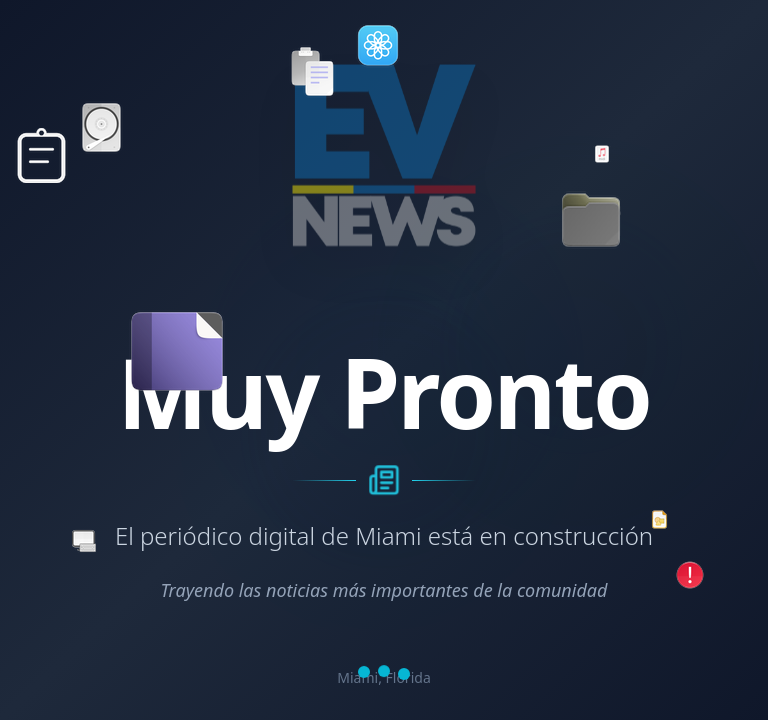 This screenshot has height=720, width=768. I want to click on open disk utility application, so click(101, 127).